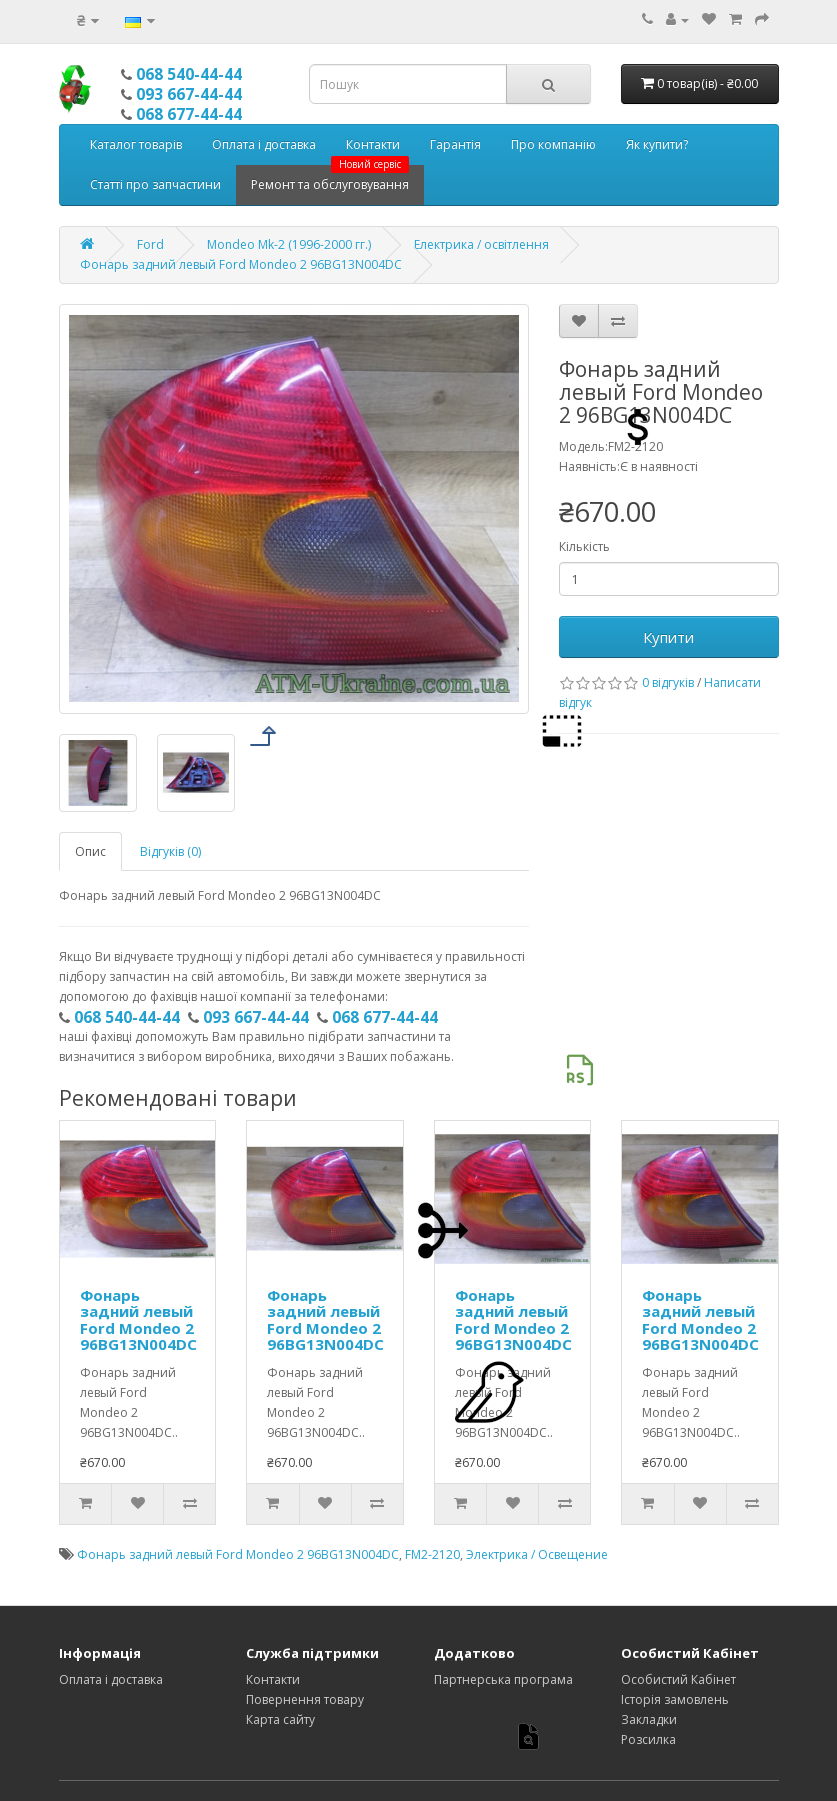 Image resolution: width=837 pixels, height=1801 pixels. I want to click on resize image to smaller dimensions, so click(562, 731).